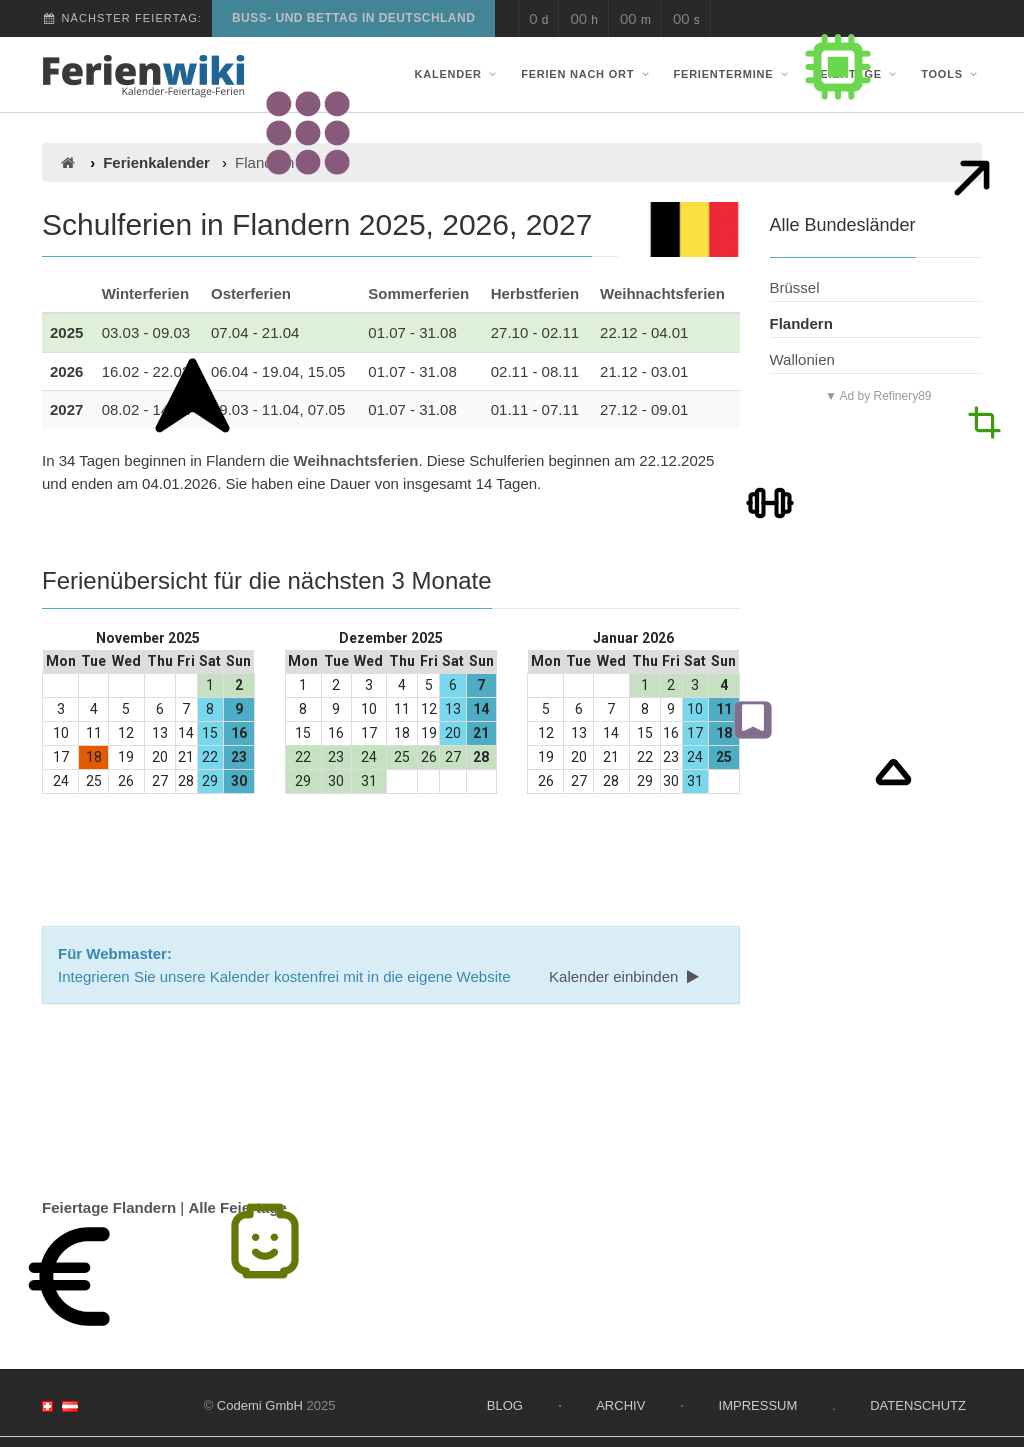  I want to click on save or bookmark this item, so click(753, 720).